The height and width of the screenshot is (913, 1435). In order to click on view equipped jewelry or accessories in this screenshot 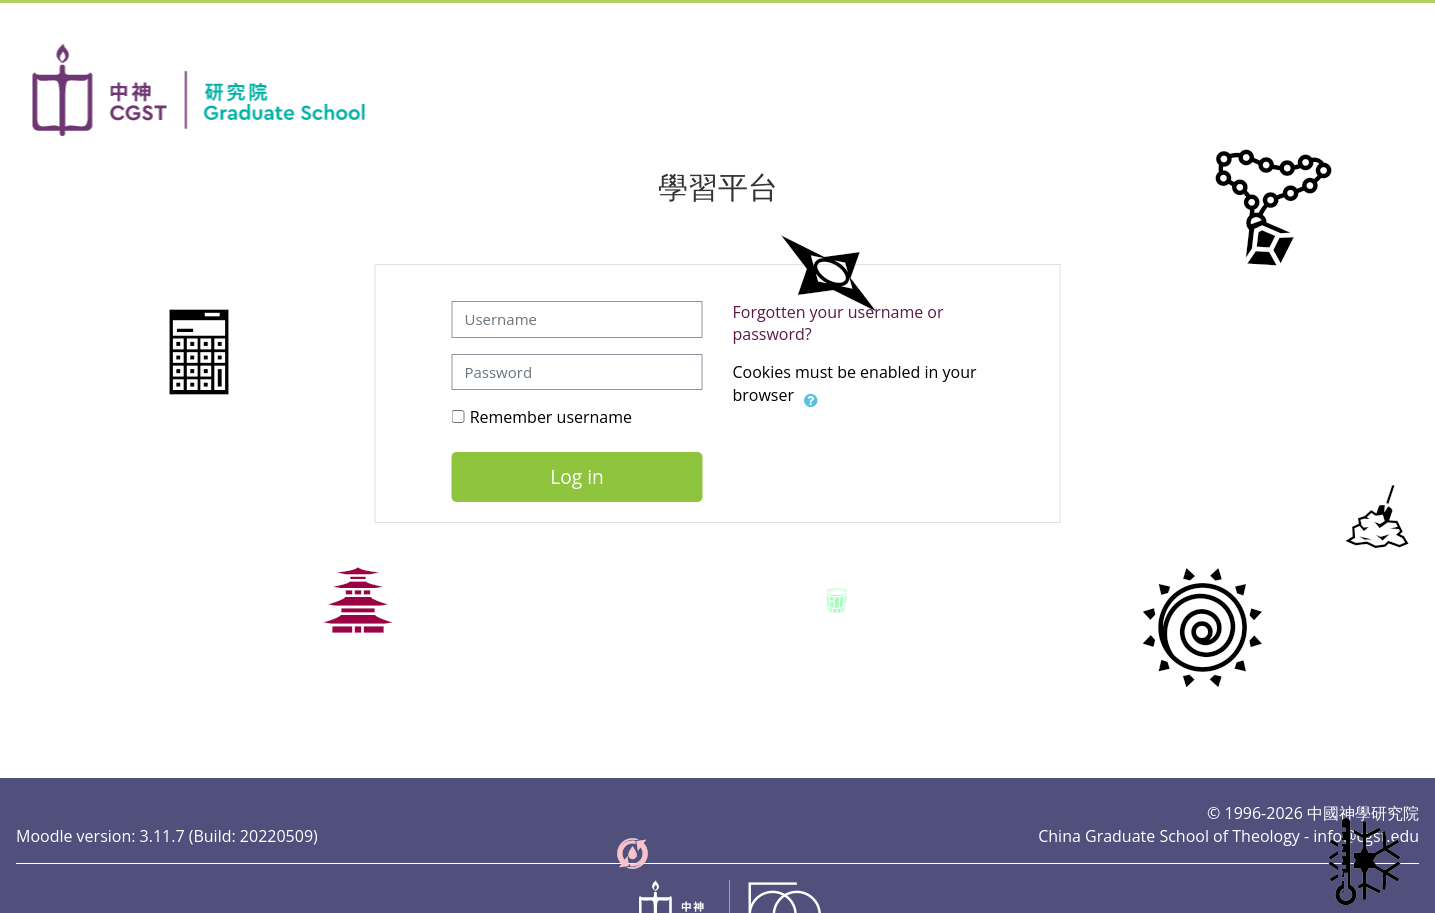, I will do `click(1273, 207)`.